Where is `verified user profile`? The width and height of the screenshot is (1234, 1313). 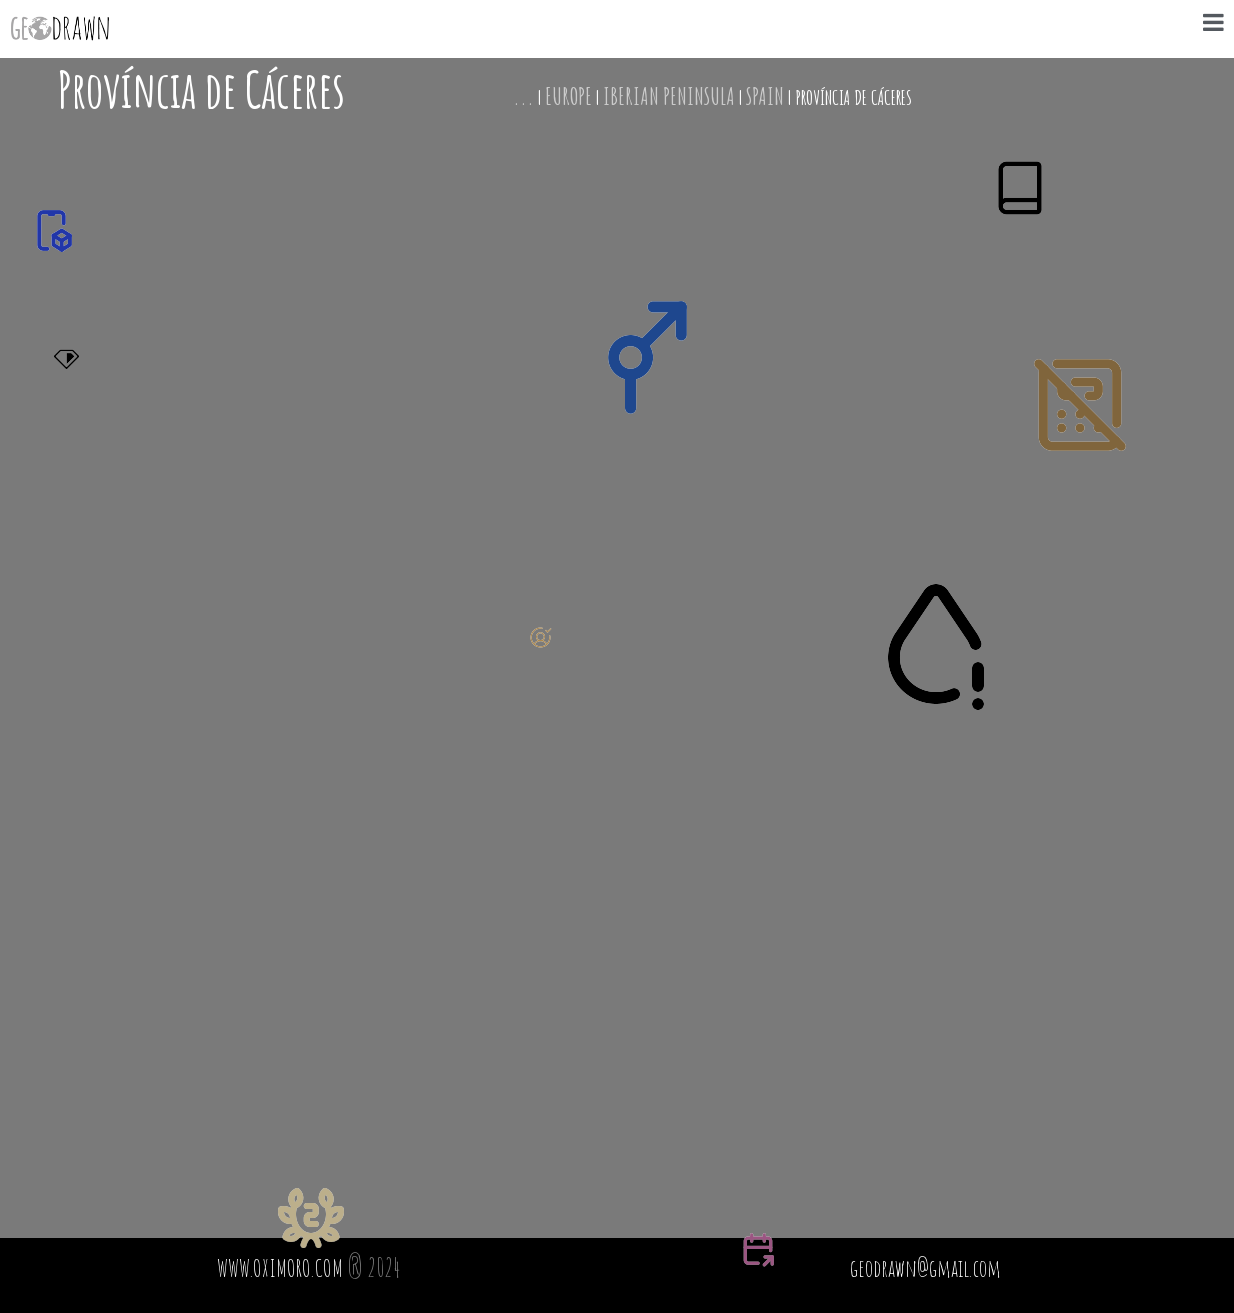
verified user profile is located at coordinates (540, 637).